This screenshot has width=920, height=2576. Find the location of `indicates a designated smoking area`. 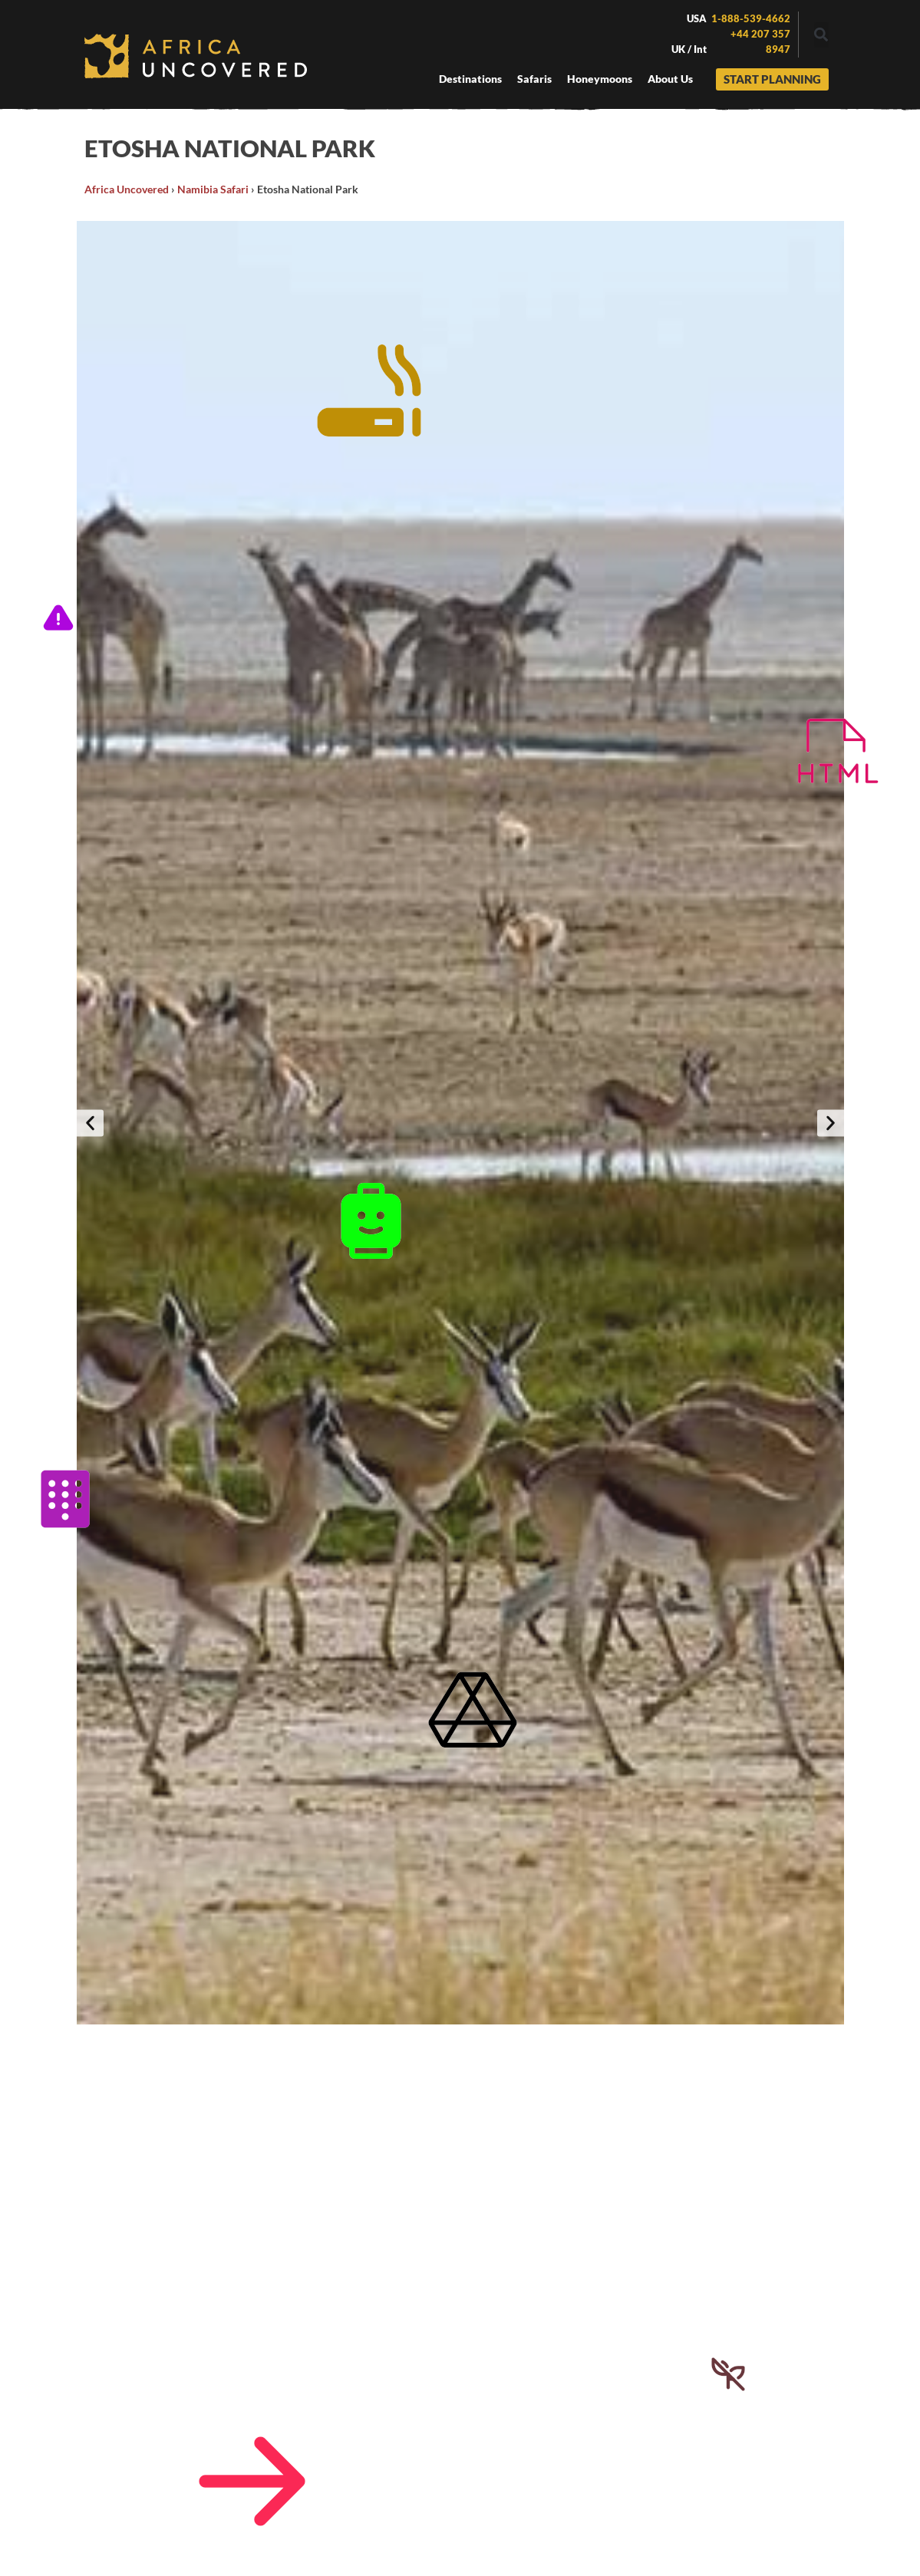

indicates a designated smoking area is located at coordinates (369, 390).